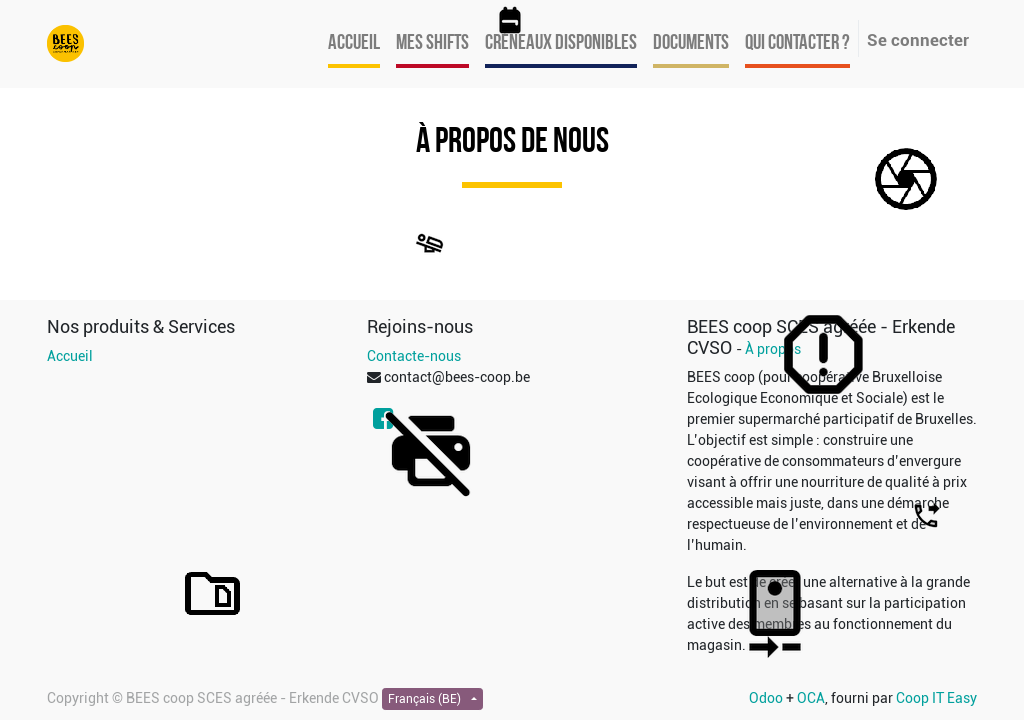 This screenshot has width=1024, height=720. What do you see at coordinates (429, 243) in the screenshot?
I see `select angled flat bed seat option` at bounding box center [429, 243].